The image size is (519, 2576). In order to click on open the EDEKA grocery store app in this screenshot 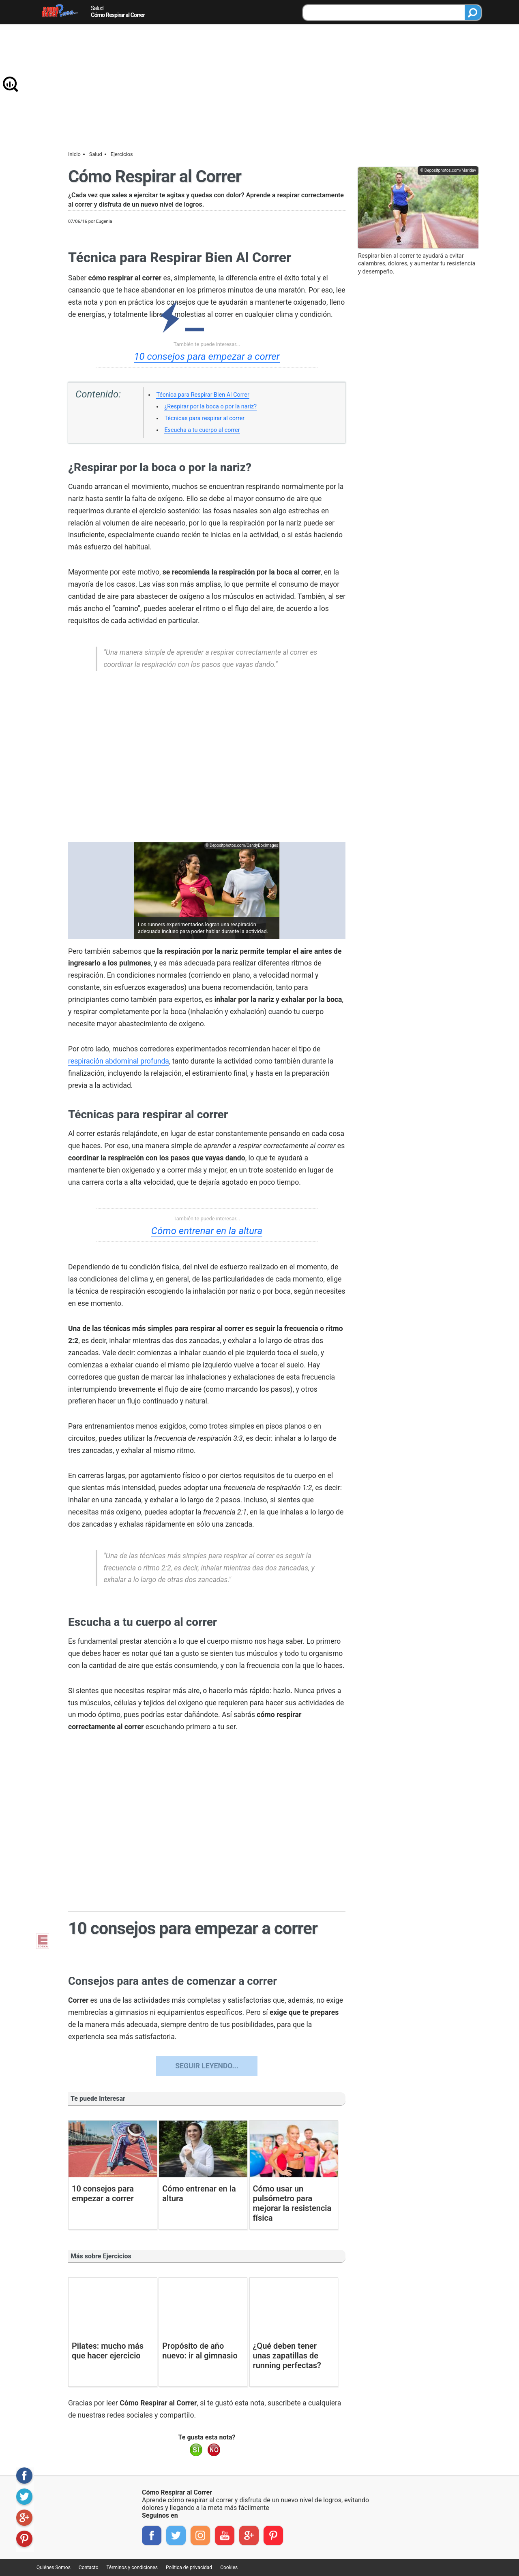, I will do `click(43, 1941)`.